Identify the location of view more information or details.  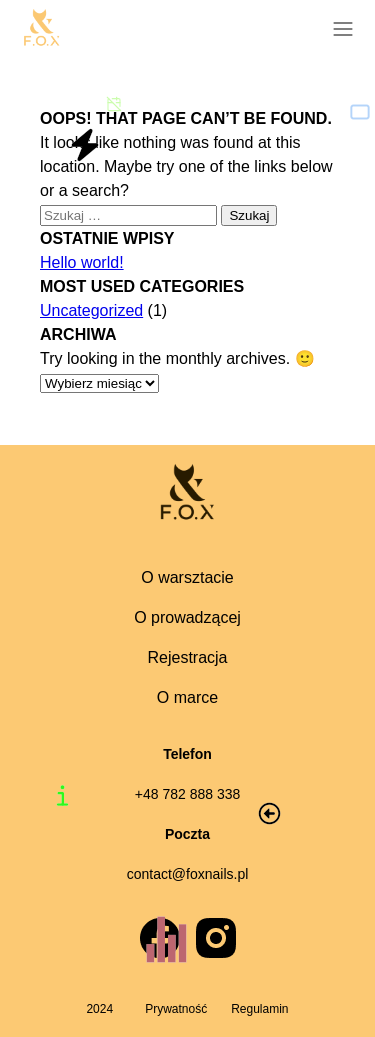
(62, 795).